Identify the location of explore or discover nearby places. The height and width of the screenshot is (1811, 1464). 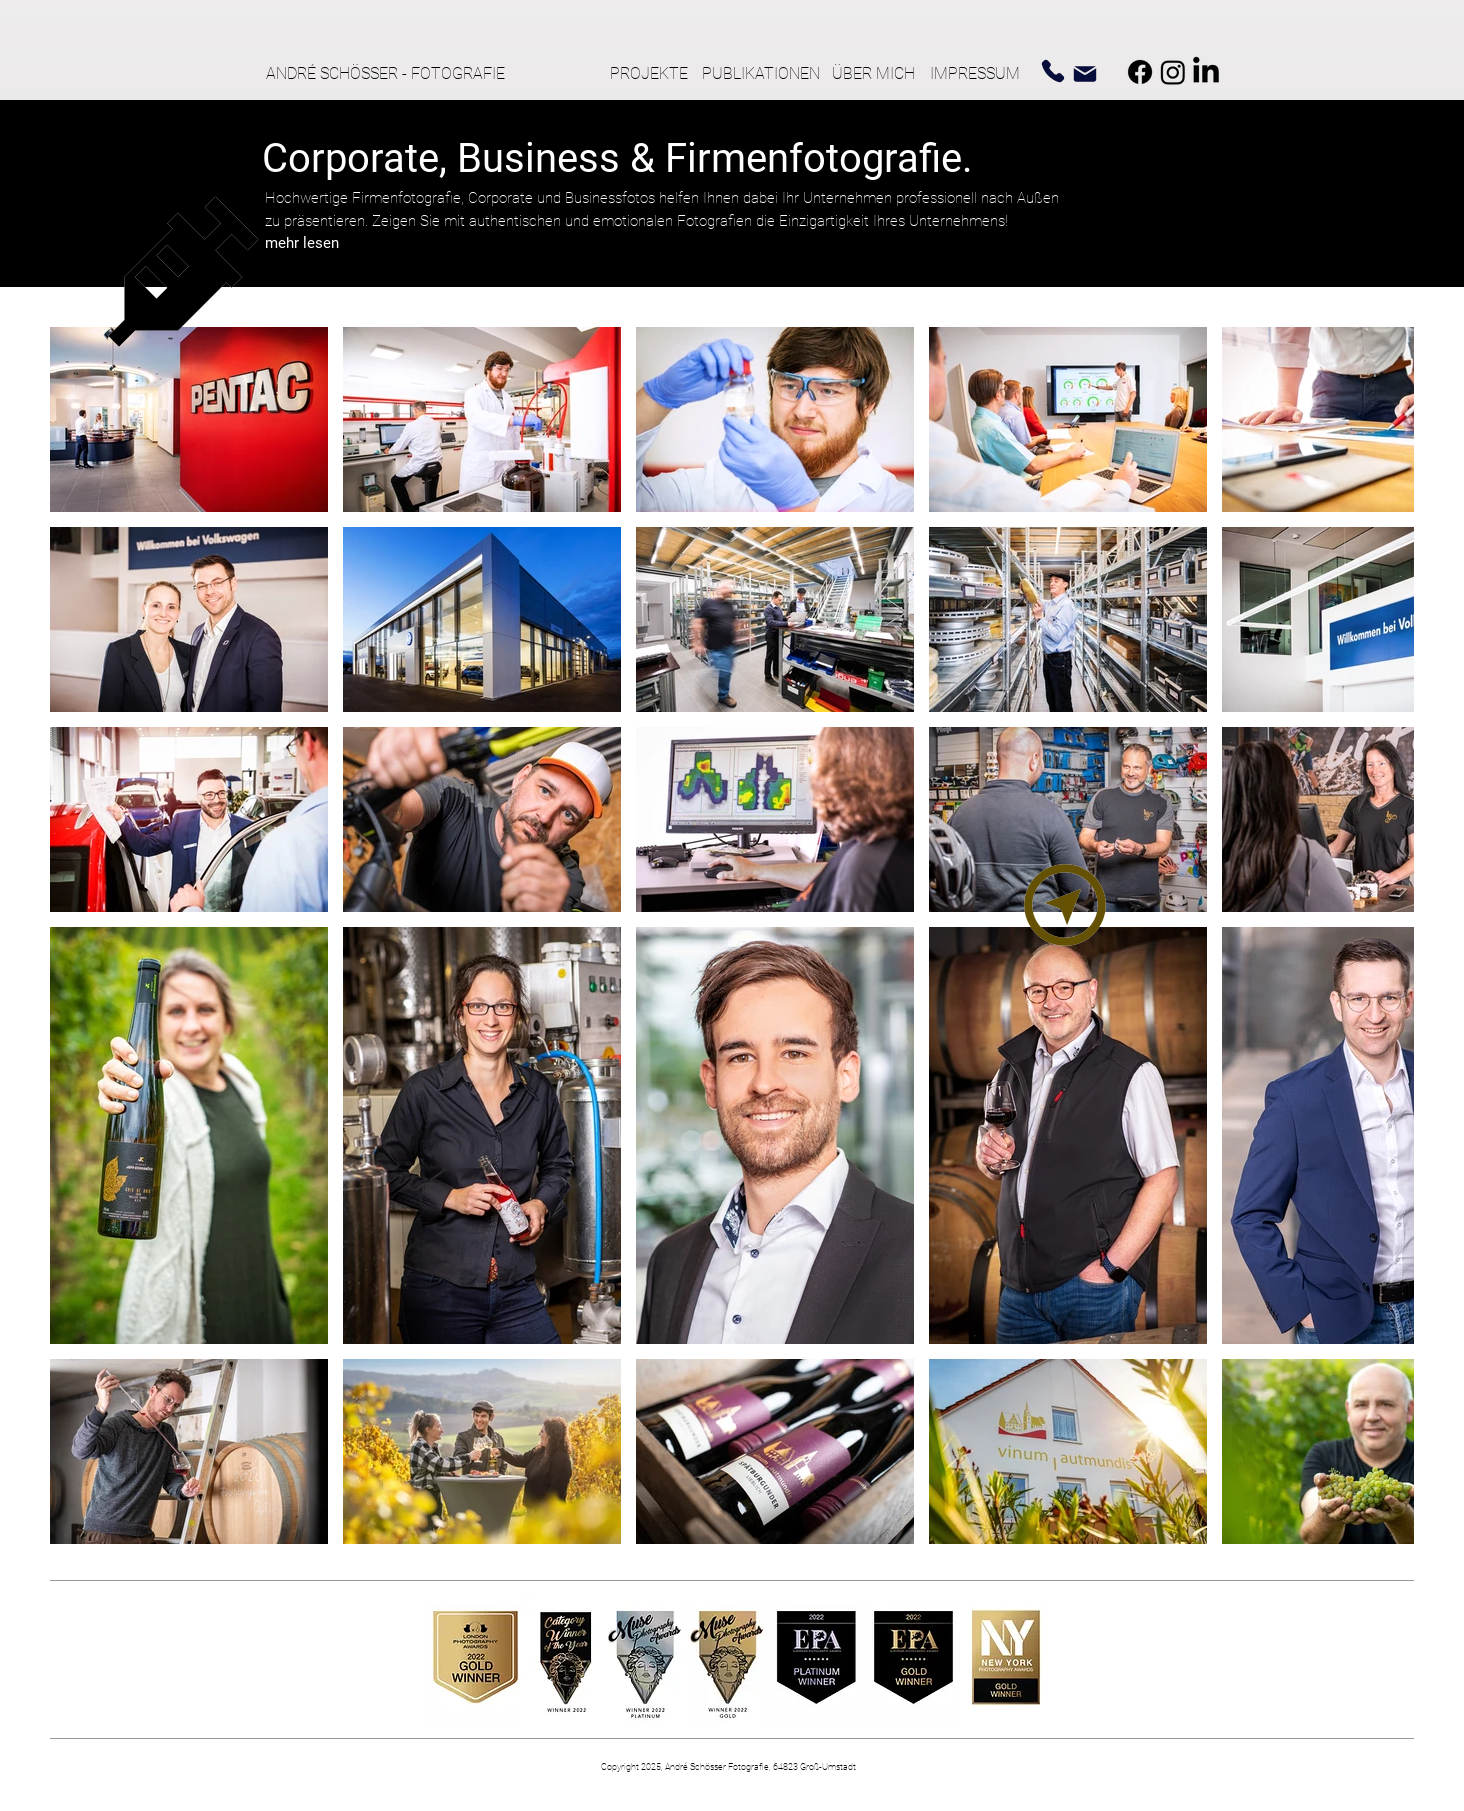
(1065, 905).